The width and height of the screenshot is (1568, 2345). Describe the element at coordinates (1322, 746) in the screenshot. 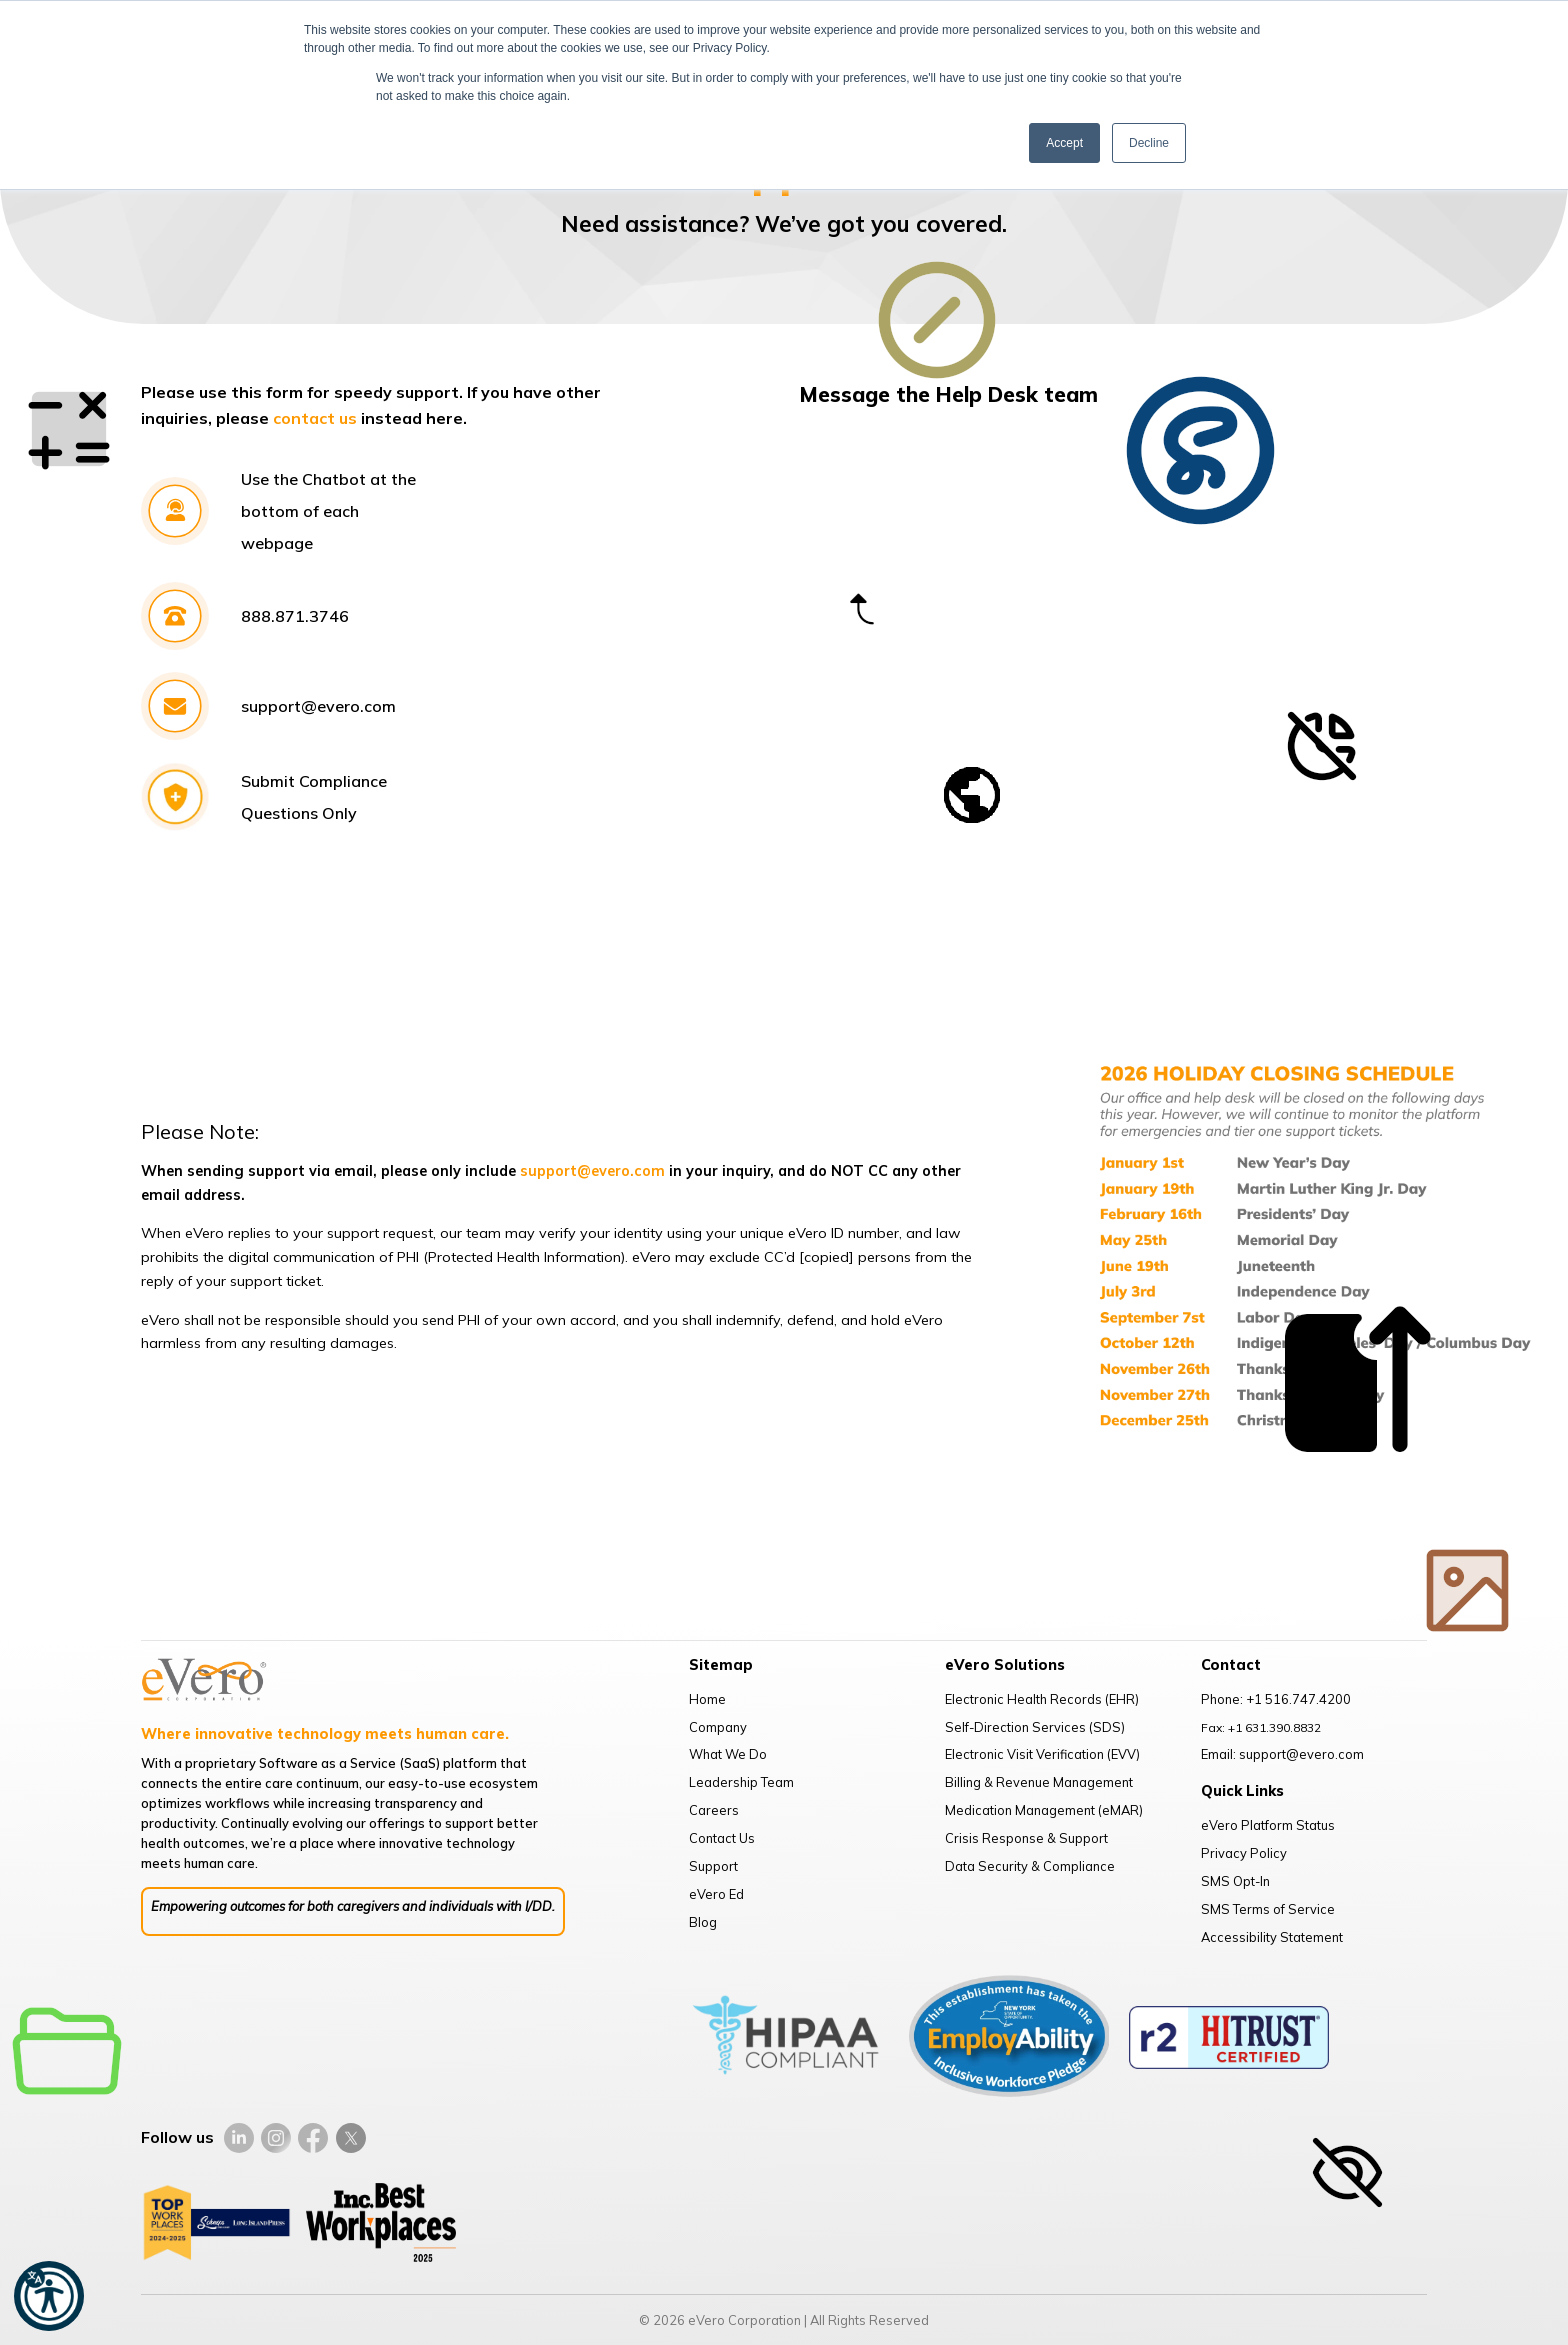

I see `disable pie chart visualization` at that location.